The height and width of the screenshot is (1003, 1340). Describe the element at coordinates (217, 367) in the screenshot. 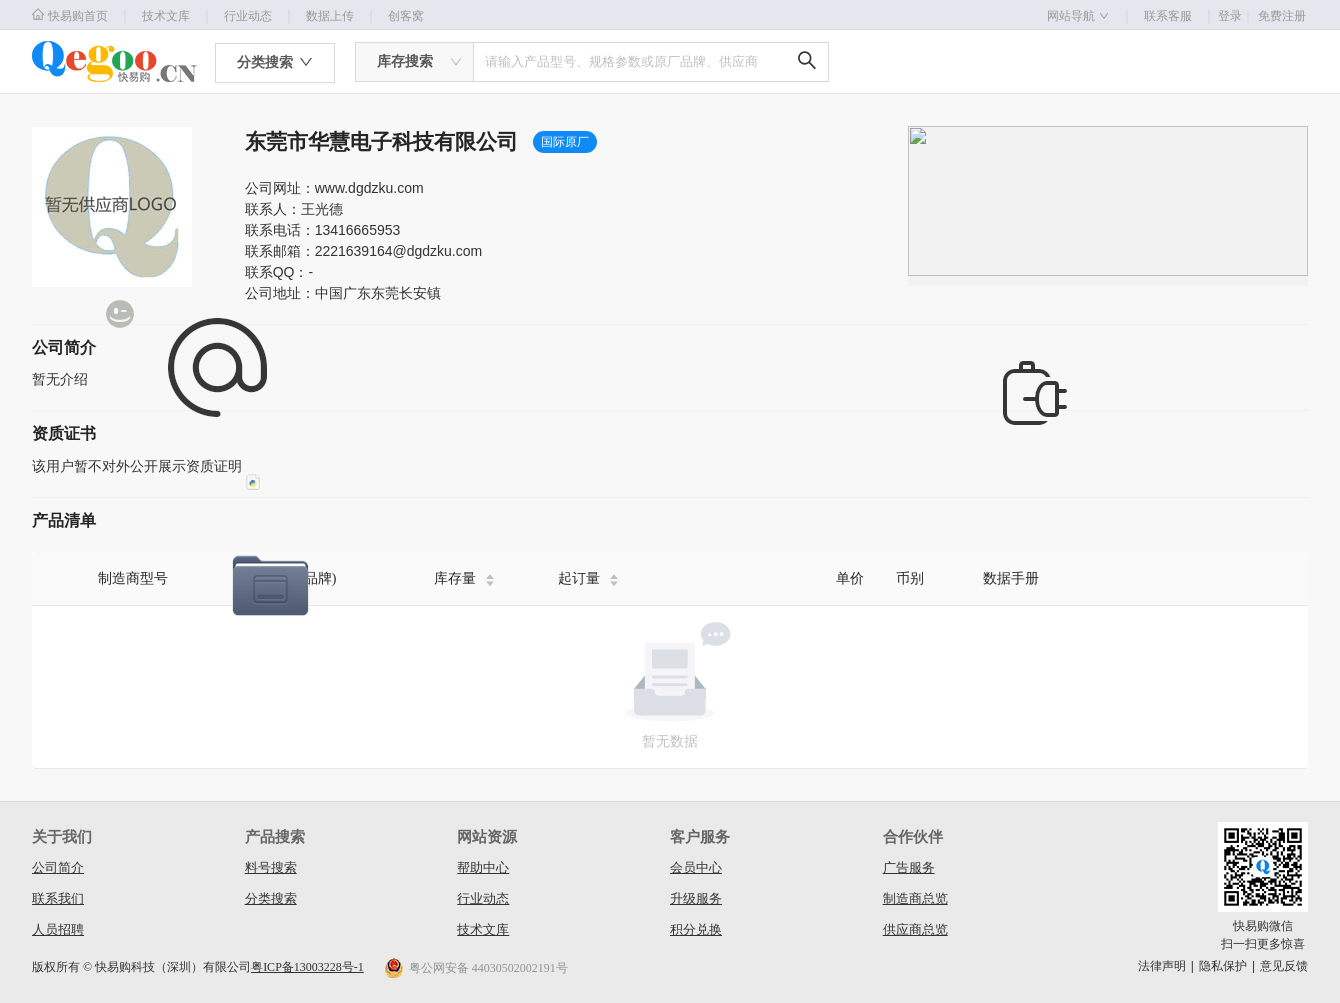

I see `manage linked online accounts` at that location.